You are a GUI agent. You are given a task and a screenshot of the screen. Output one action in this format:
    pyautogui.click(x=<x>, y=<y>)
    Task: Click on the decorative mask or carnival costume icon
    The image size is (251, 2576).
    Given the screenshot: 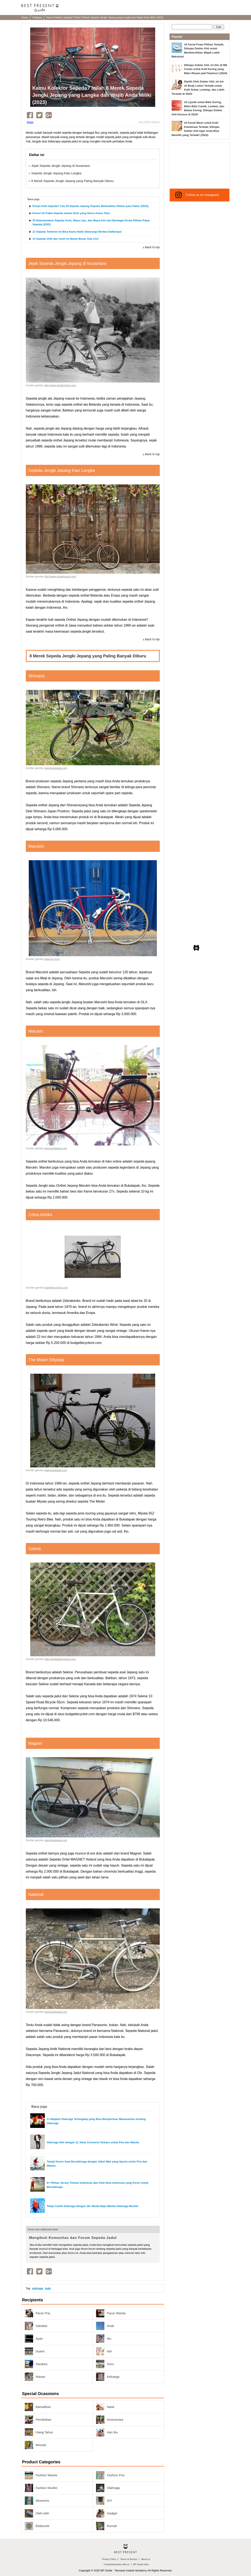 What is the action you would take?
    pyautogui.click(x=196, y=948)
    